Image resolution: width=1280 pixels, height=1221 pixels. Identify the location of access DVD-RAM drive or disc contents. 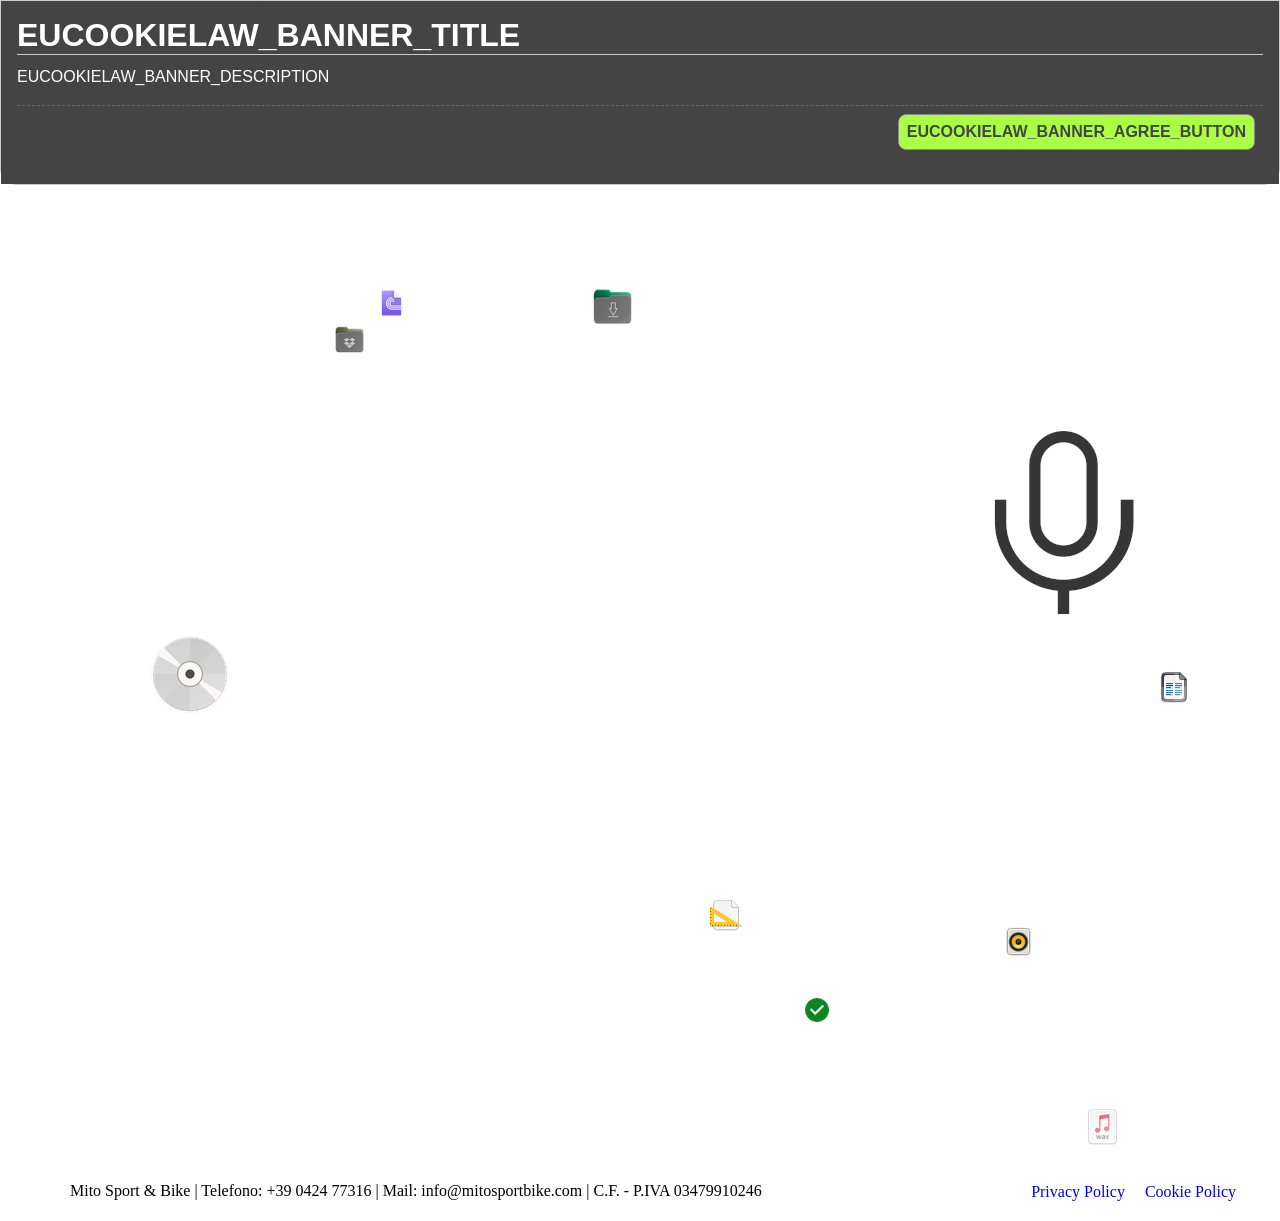
(190, 674).